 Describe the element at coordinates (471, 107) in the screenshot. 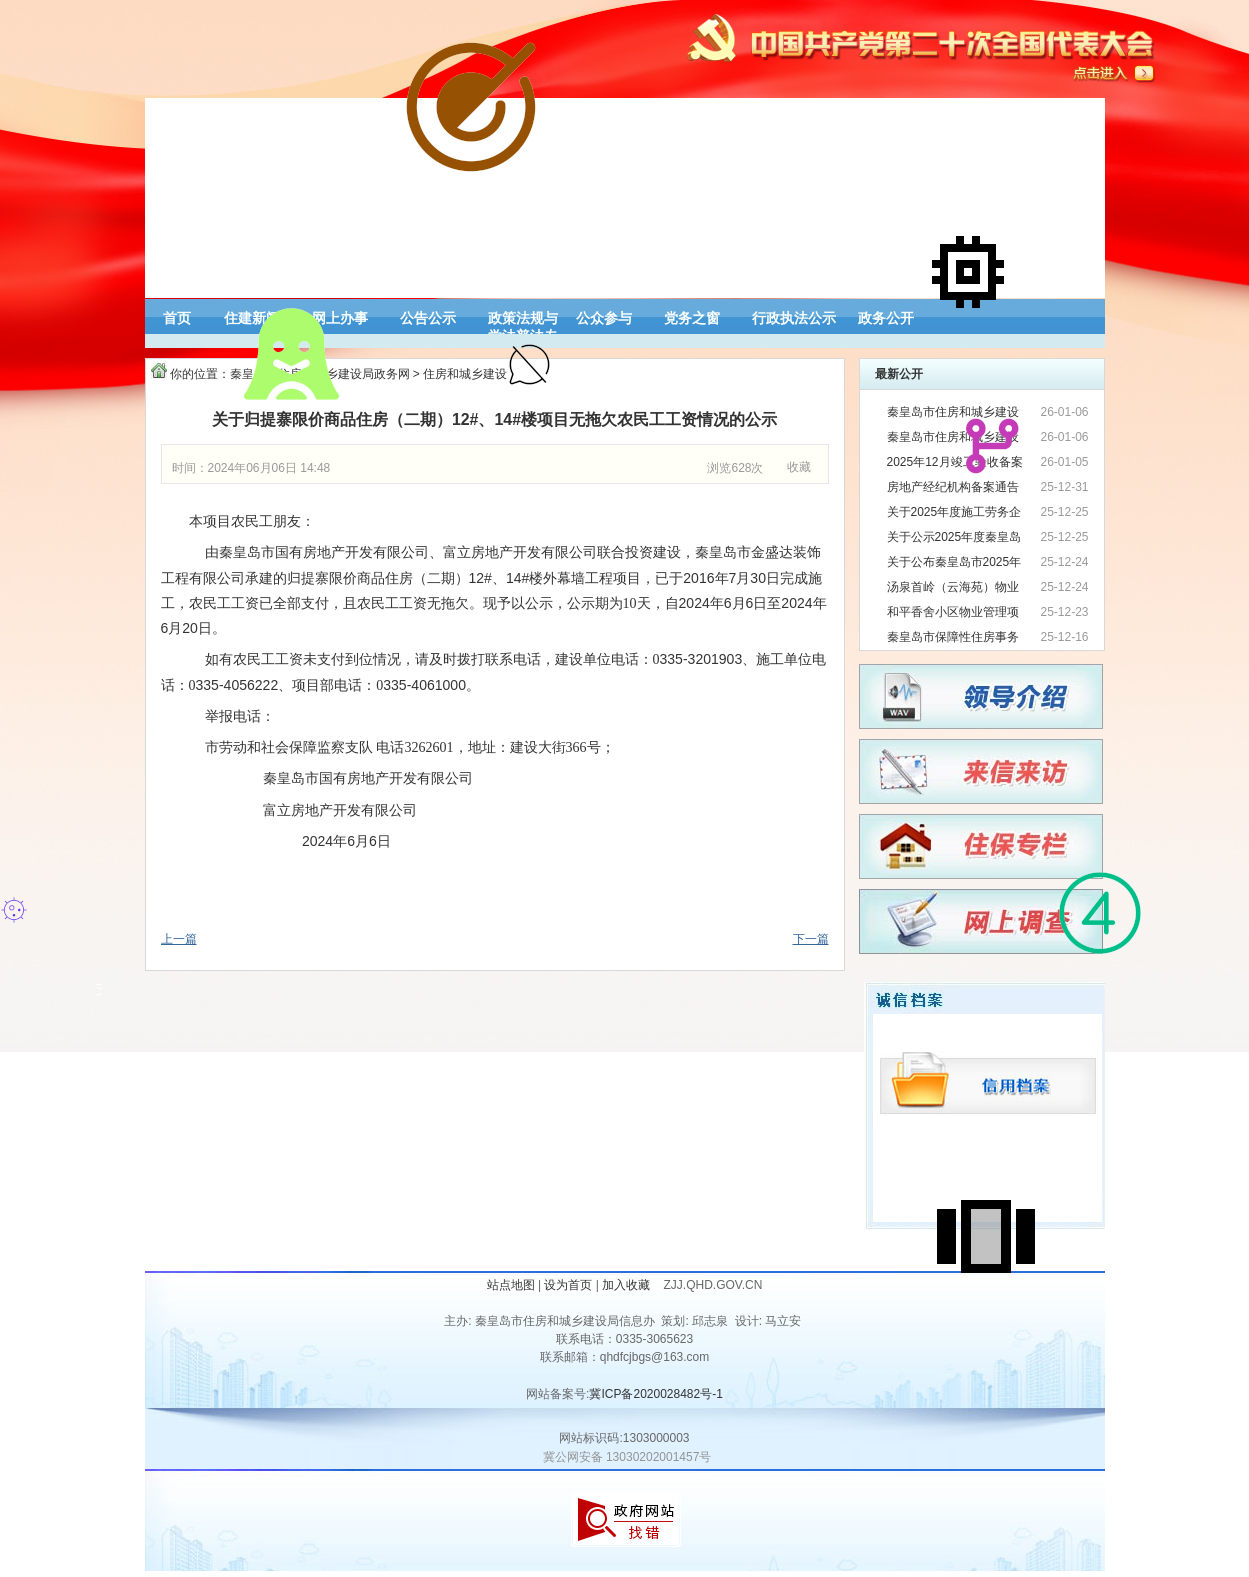

I see `set a goal or target` at that location.